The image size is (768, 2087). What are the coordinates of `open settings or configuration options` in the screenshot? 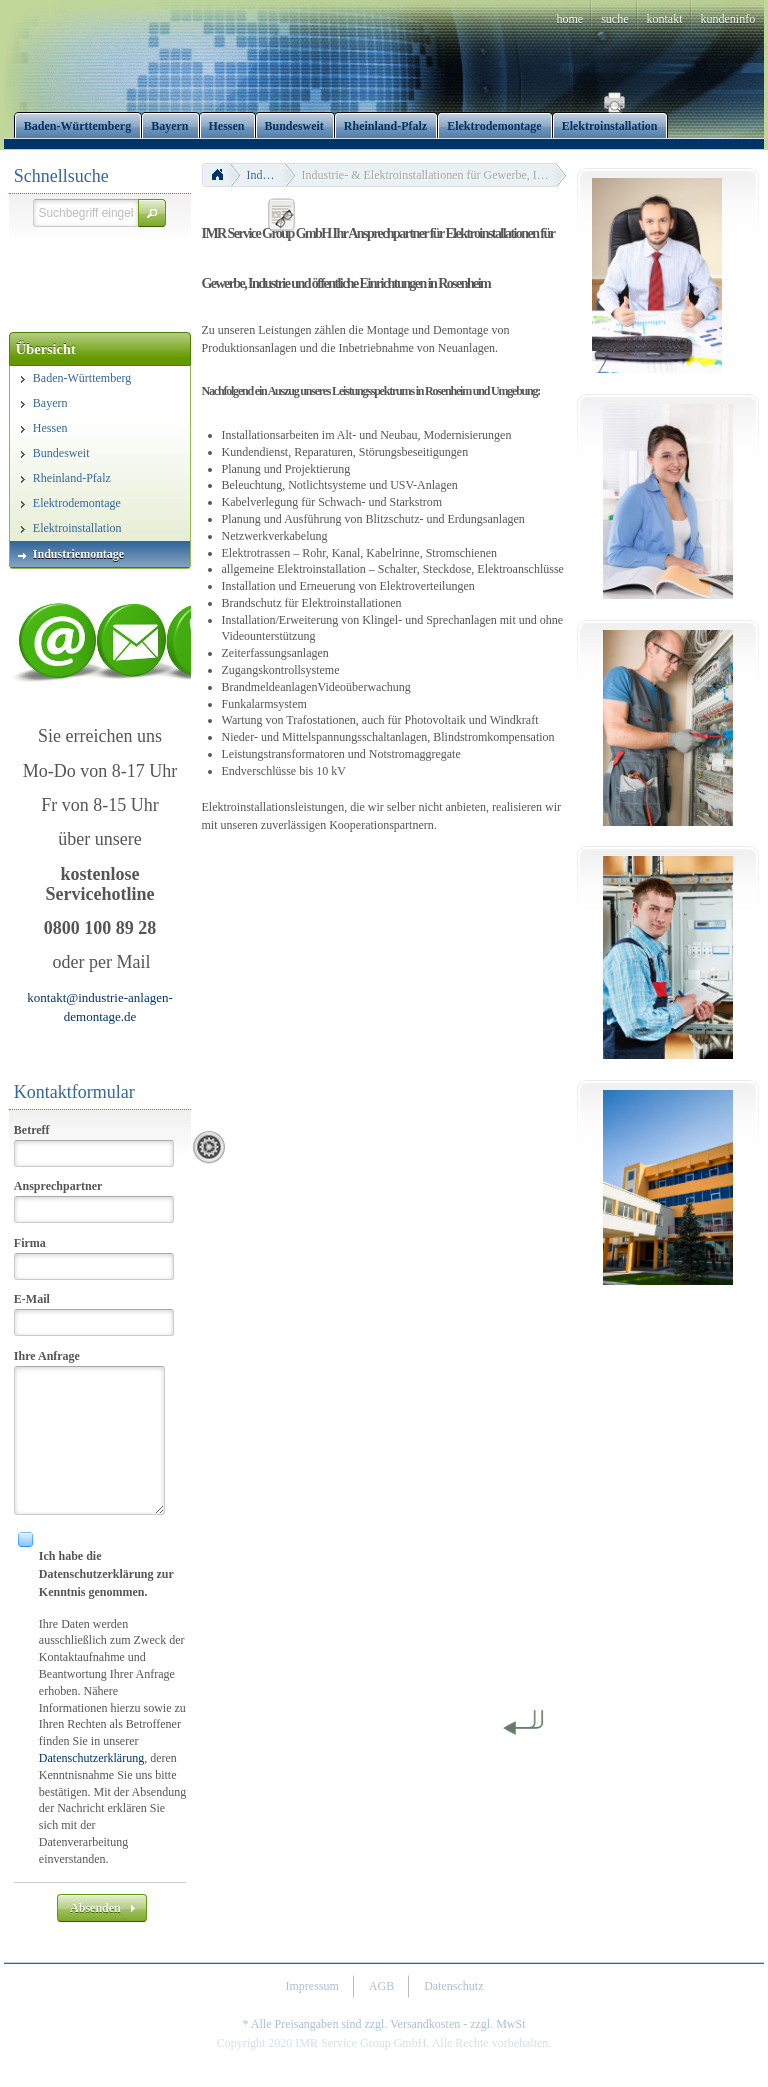 It's located at (209, 1147).